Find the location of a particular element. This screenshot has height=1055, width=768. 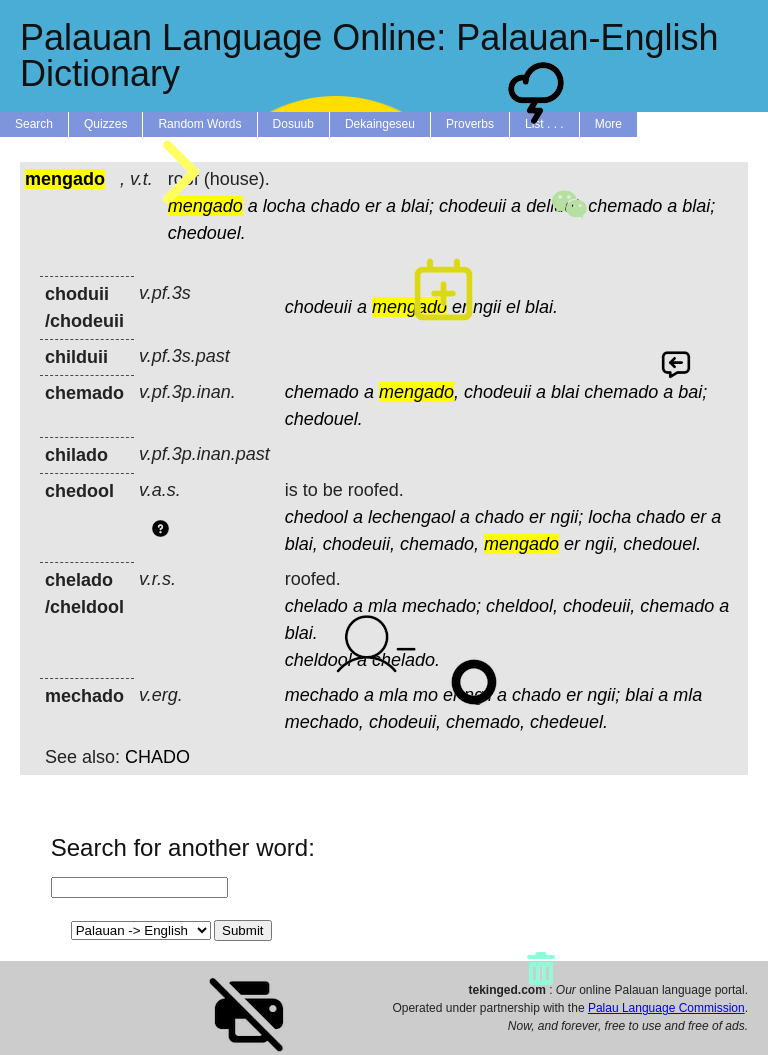

delete selected item is located at coordinates (541, 969).